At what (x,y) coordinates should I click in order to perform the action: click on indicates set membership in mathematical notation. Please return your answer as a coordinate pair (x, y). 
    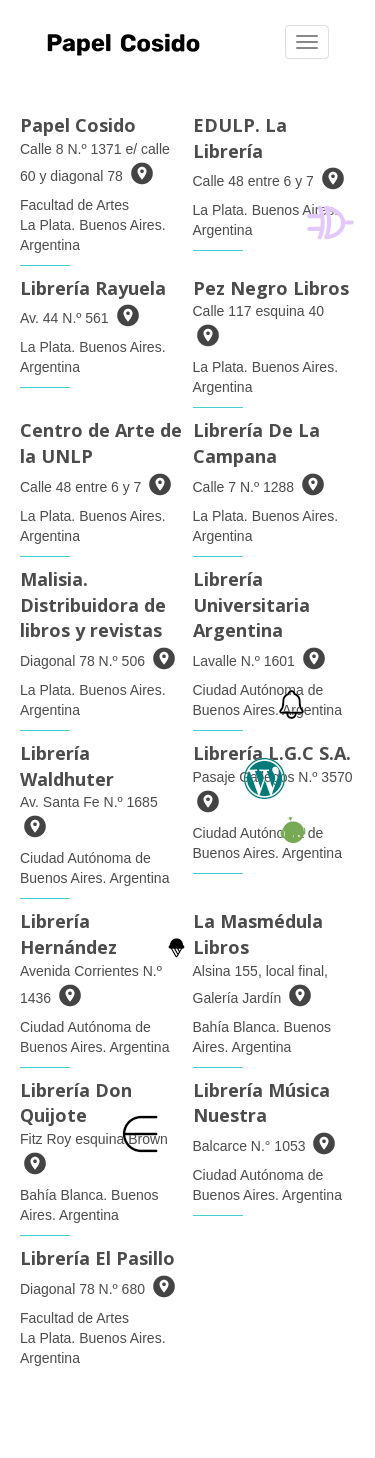
    Looking at the image, I should click on (141, 1134).